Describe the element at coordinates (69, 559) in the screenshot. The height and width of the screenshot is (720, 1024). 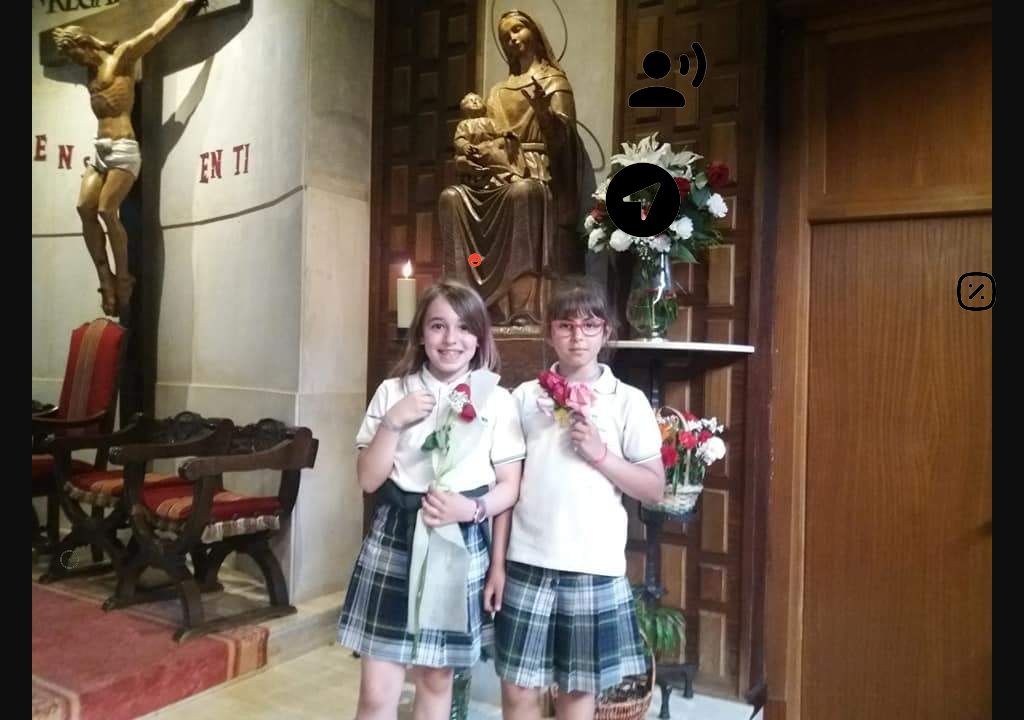
I see `sign in with Google` at that location.